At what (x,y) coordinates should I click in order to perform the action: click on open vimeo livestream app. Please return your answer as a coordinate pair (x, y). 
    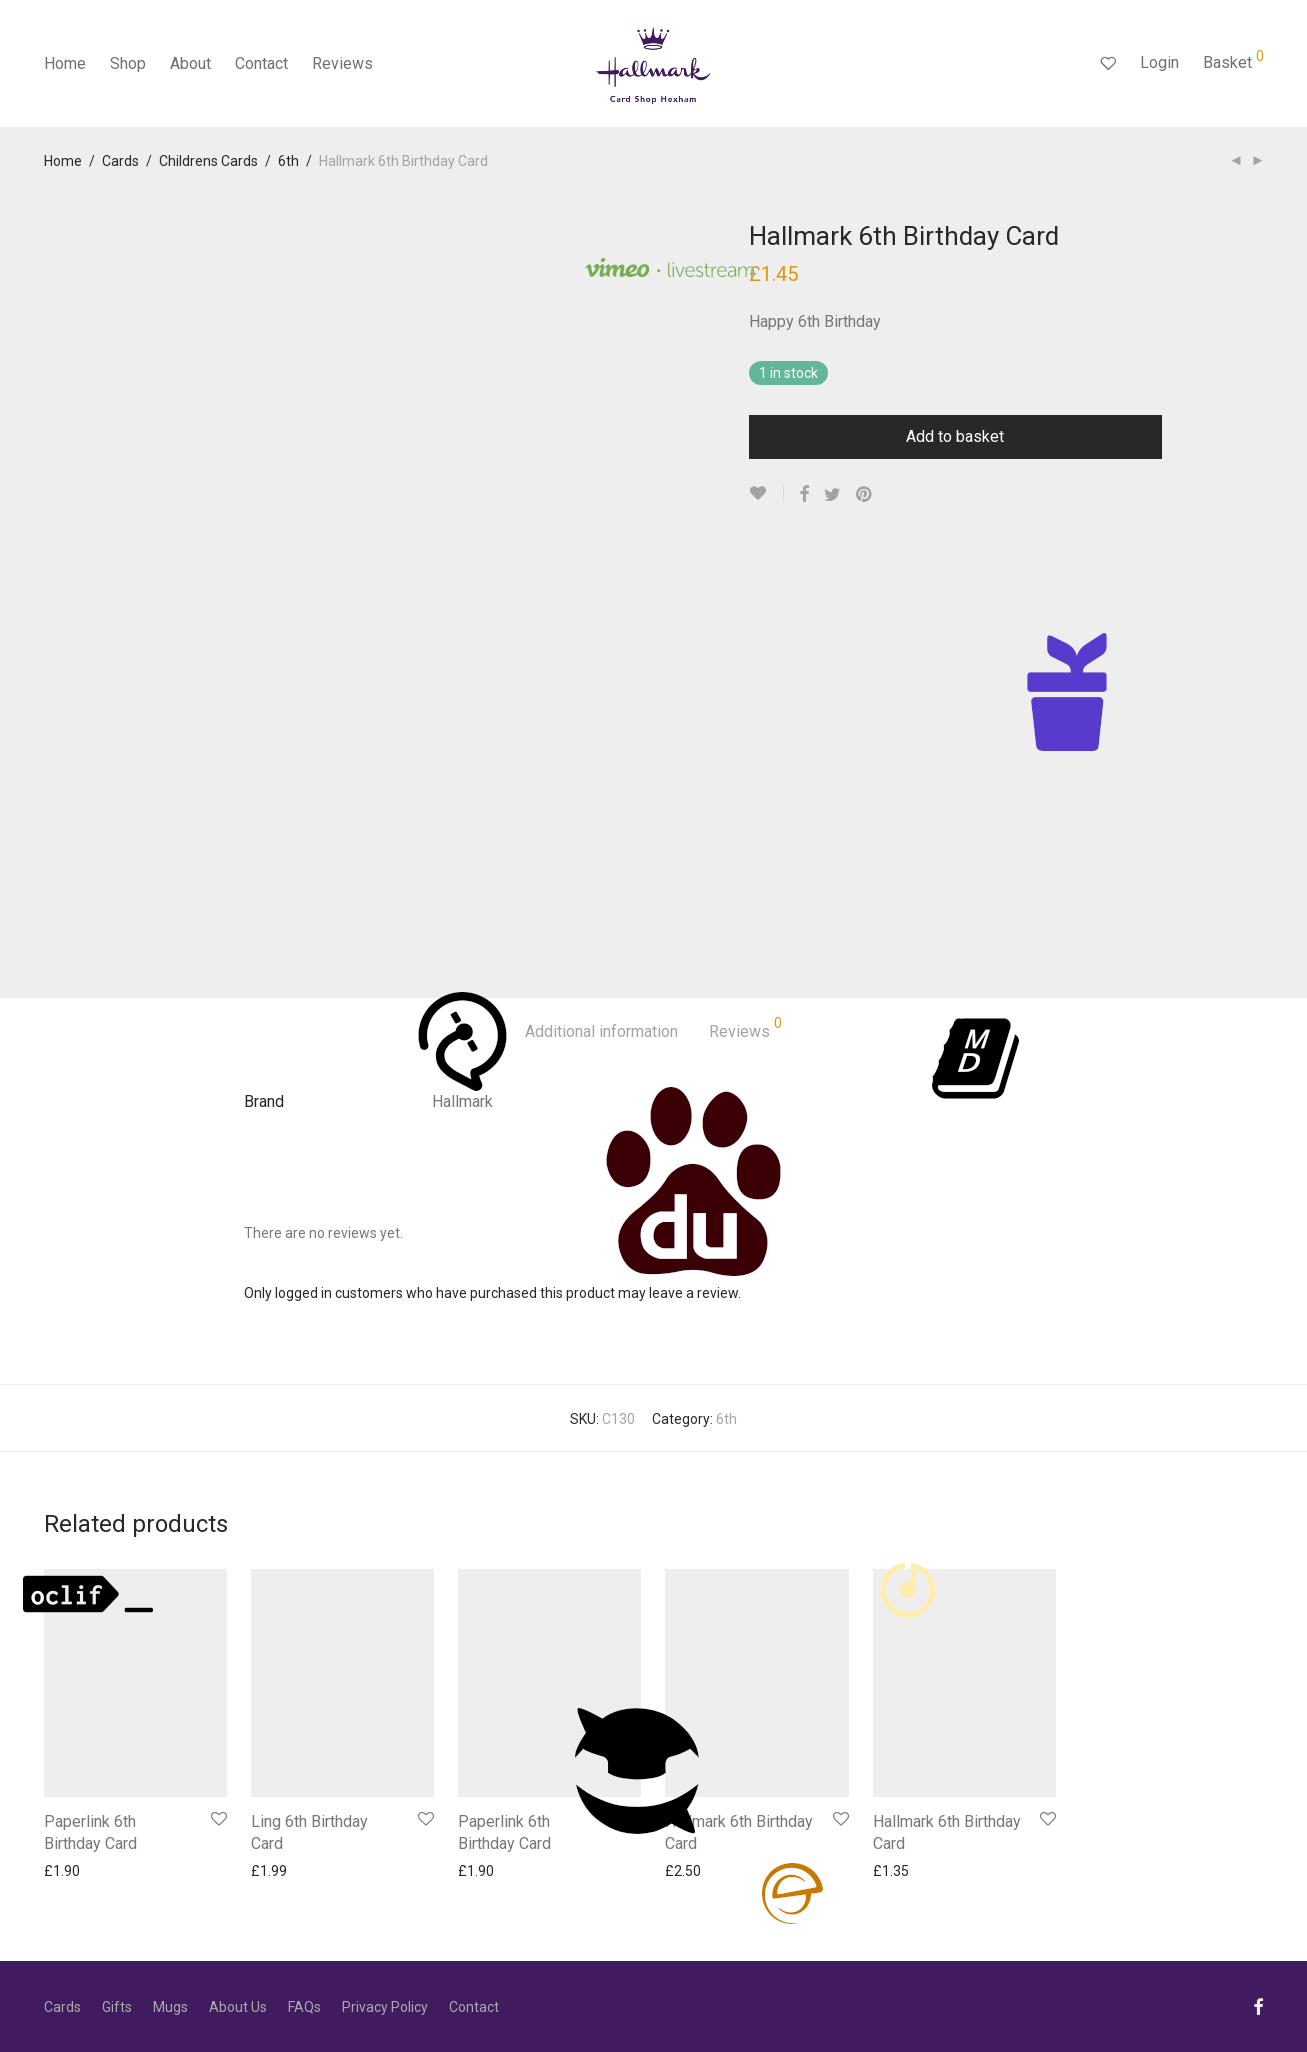
    Looking at the image, I should click on (669, 267).